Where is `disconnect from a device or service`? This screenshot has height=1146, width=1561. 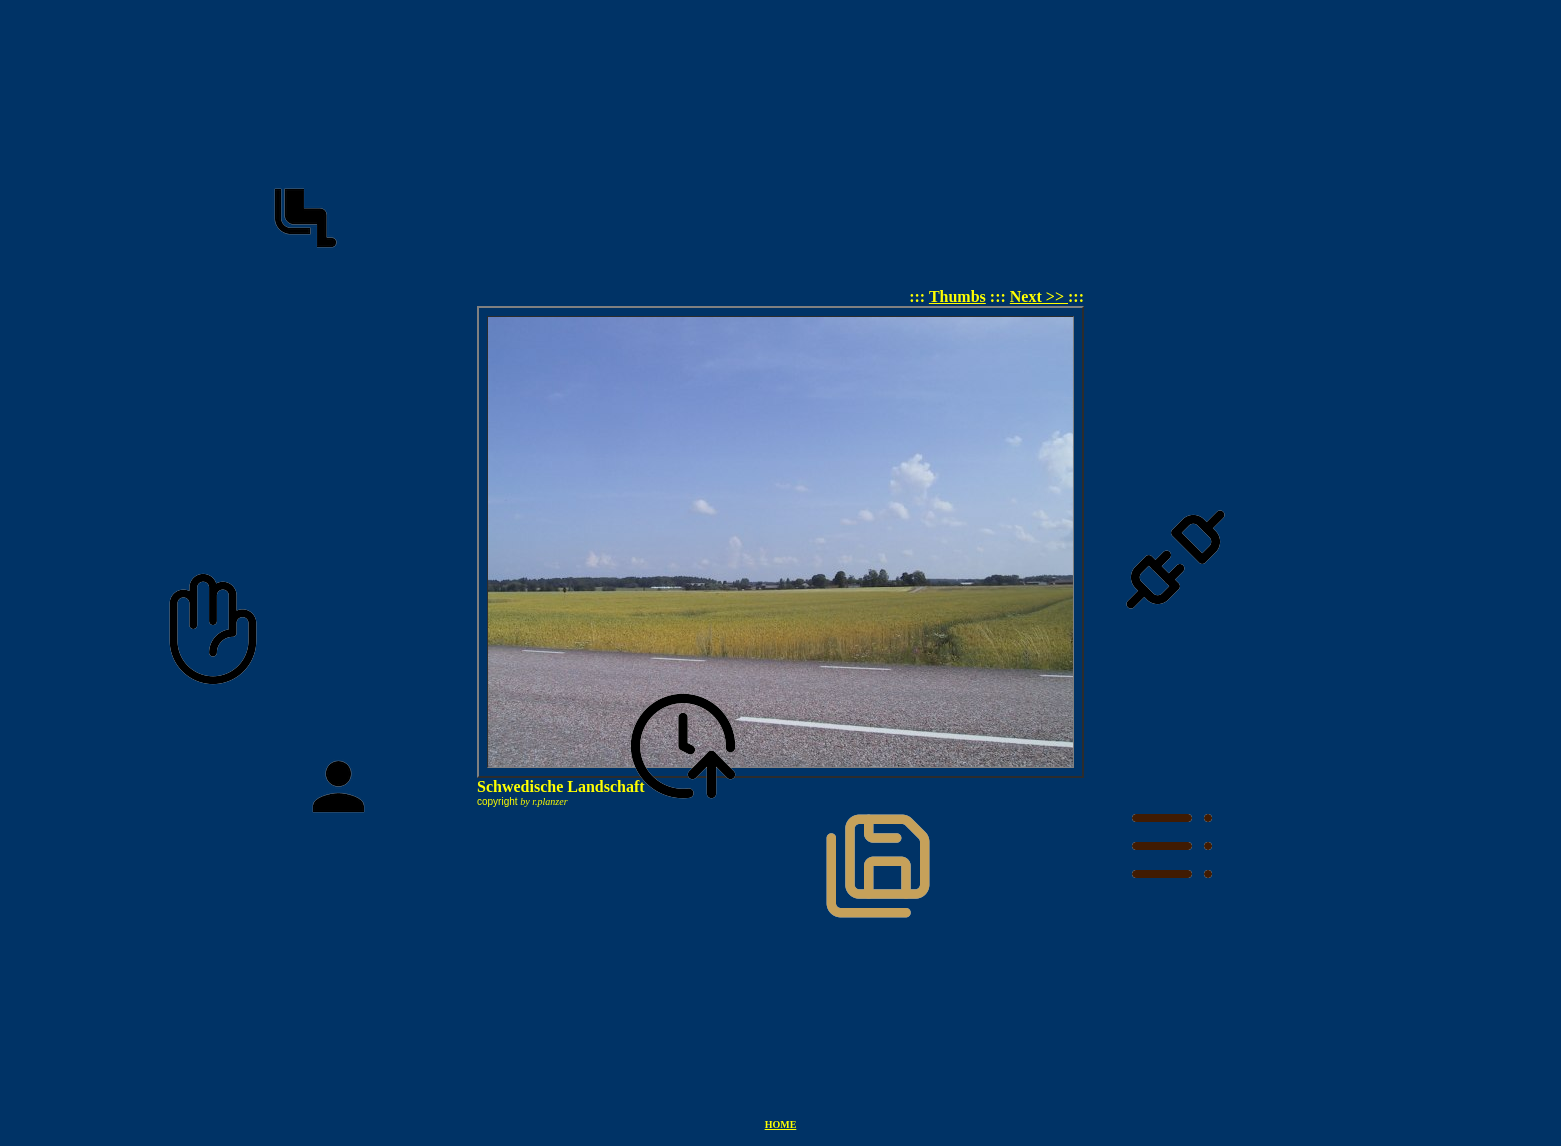
disconnect from a device or service is located at coordinates (1175, 559).